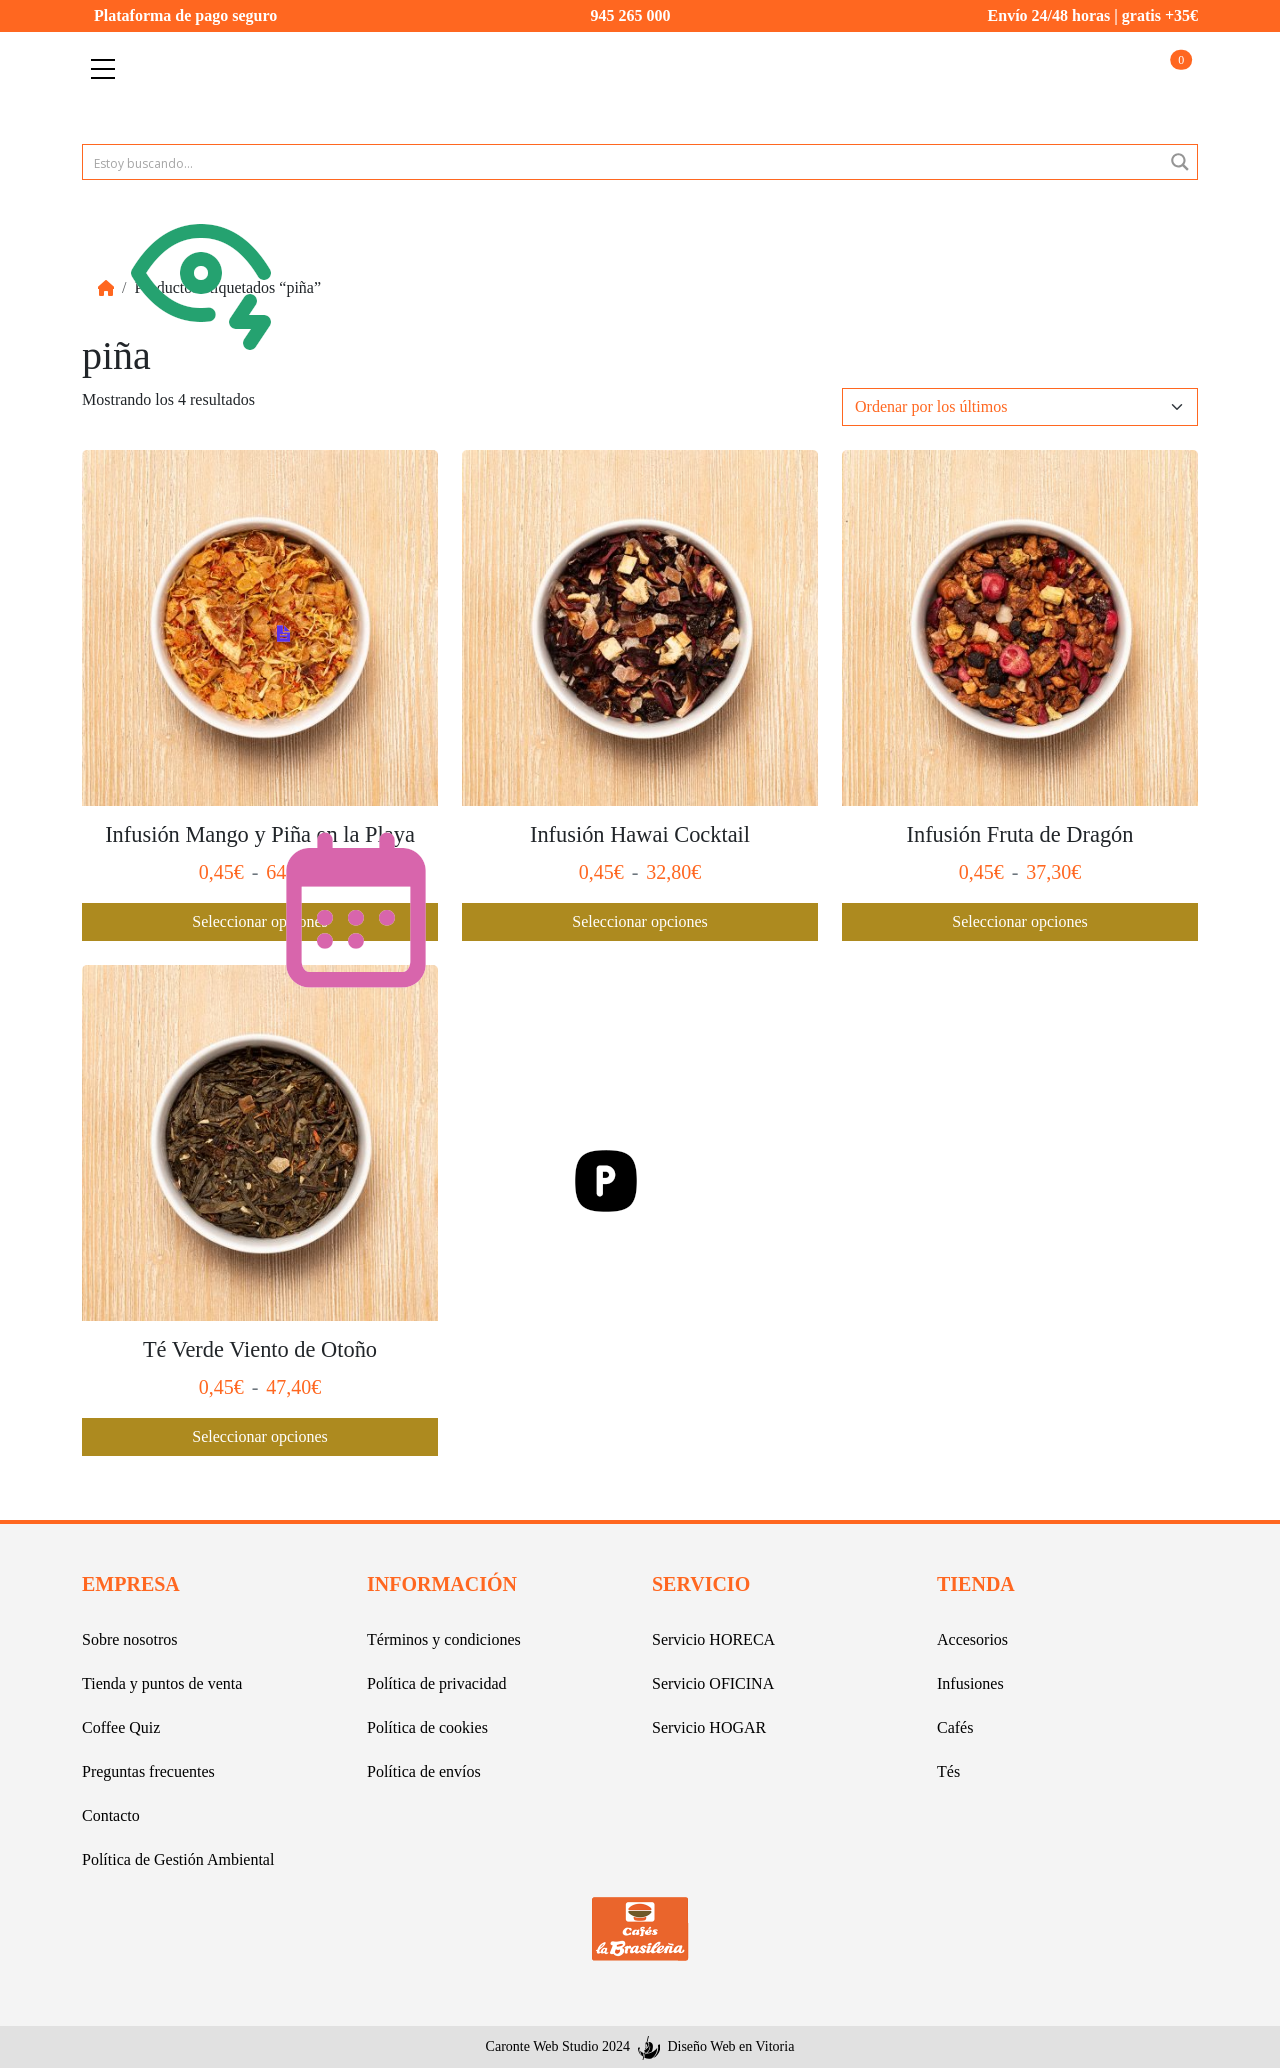 The width and height of the screenshot is (1280, 2068). What do you see at coordinates (356, 910) in the screenshot?
I see `view weekly calendar` at bounding box center [356, 910].